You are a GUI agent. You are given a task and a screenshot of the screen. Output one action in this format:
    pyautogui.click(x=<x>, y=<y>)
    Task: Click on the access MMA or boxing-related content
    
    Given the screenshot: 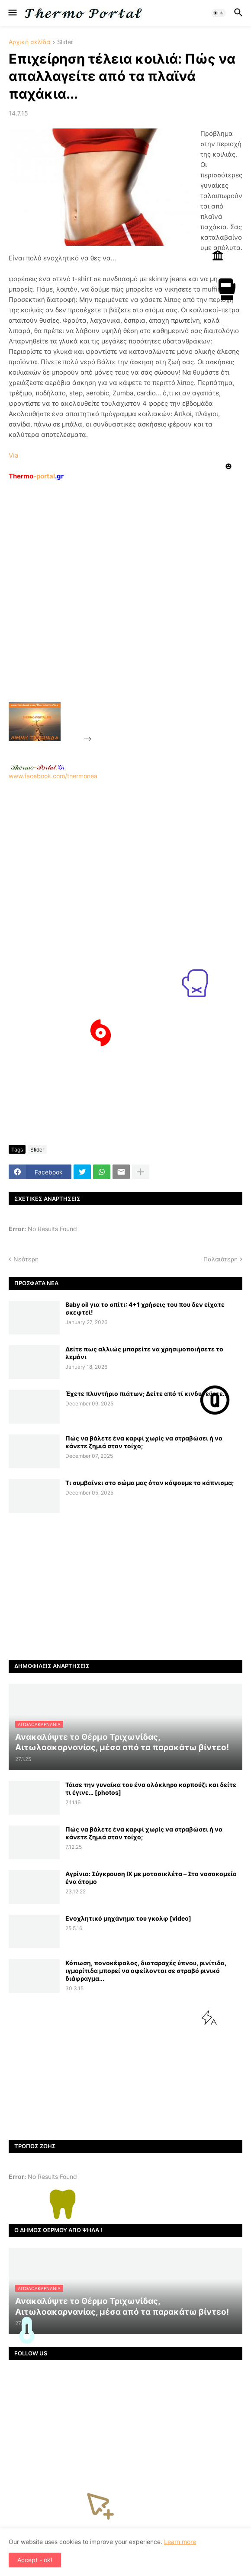 What is the action you would take?
    pyautogui.click(x=227, y=289)
    